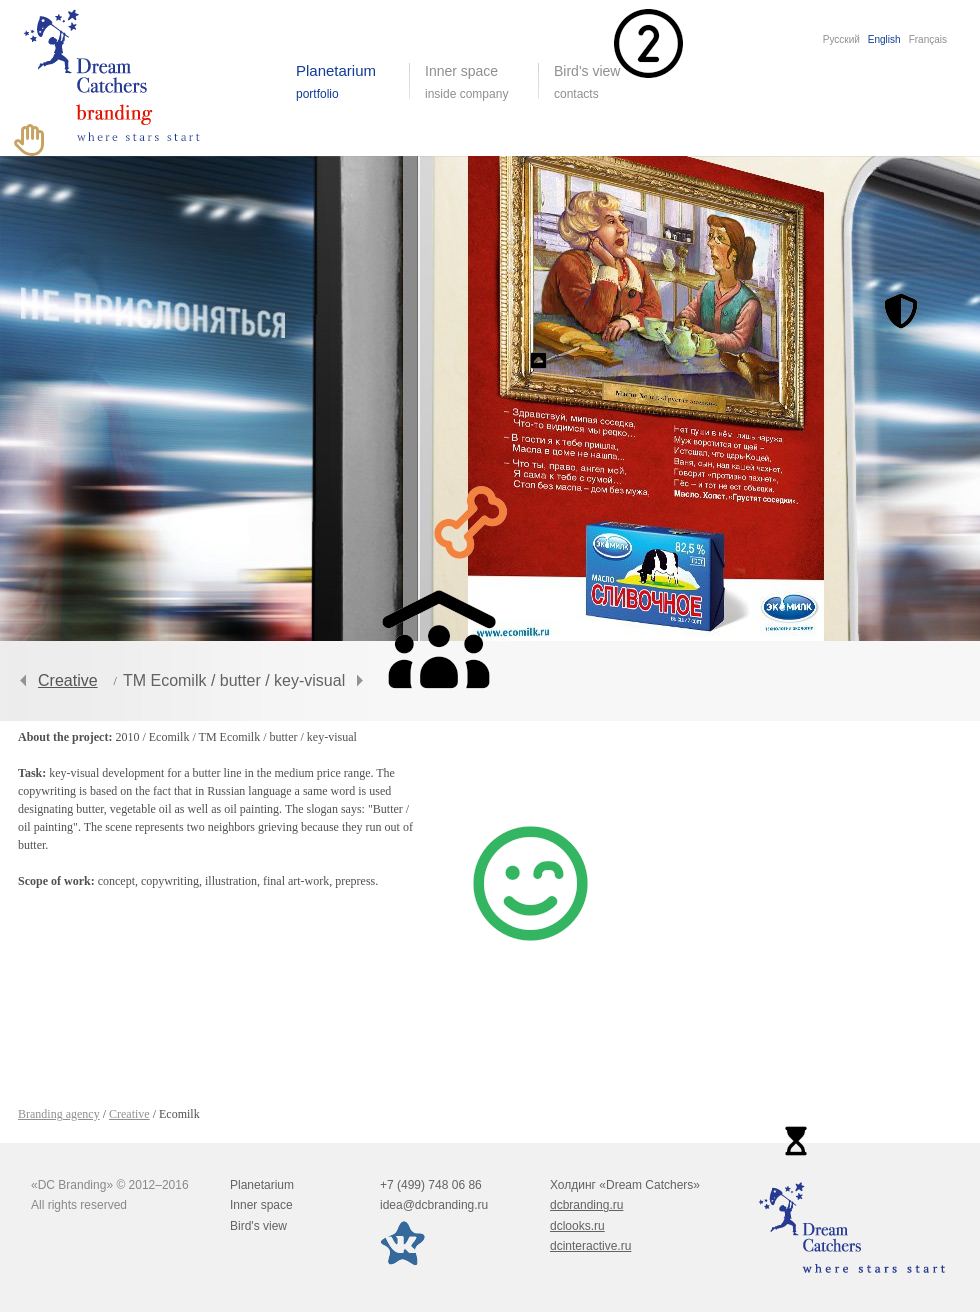 The height and width of the screenshot is (1312, 980). What do you see at coordinates (470, 522) in the screenshot?
I see `access pet-related features or settings` at bounding box center [470, 522].